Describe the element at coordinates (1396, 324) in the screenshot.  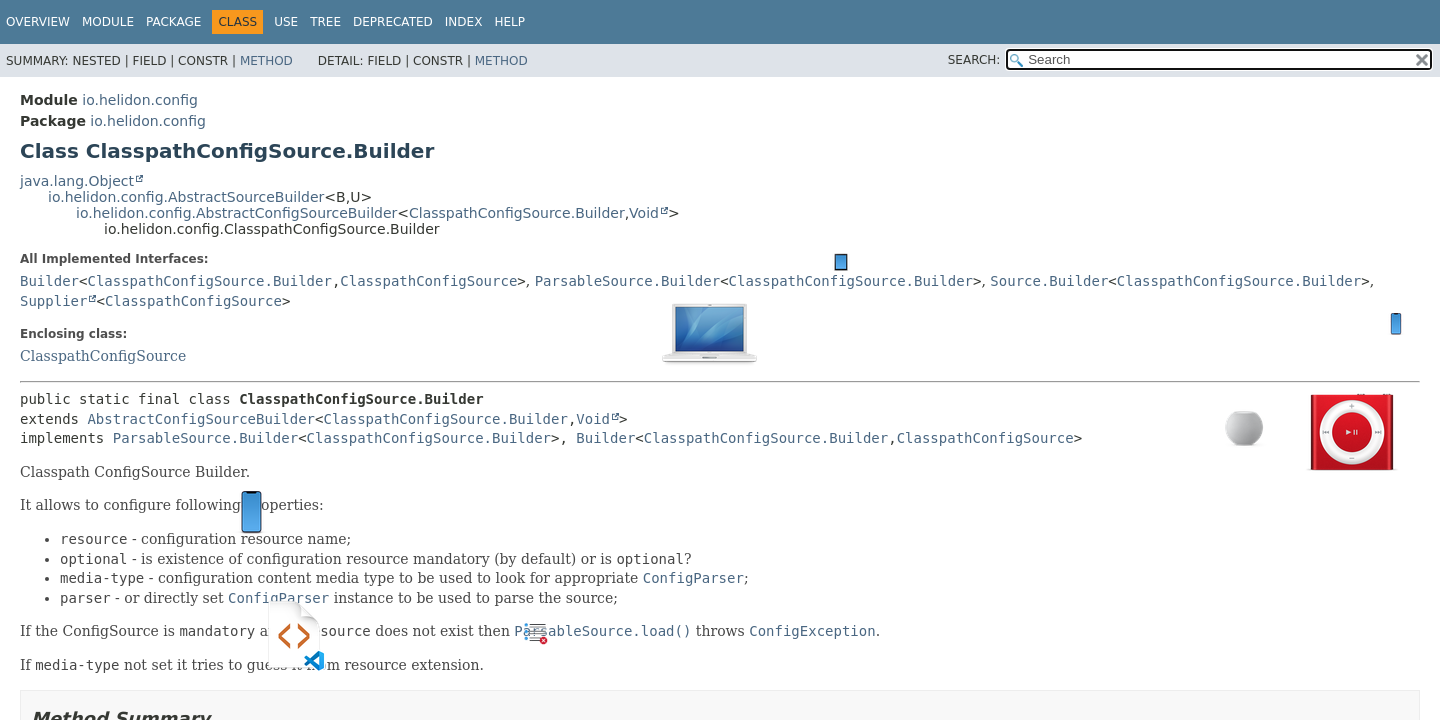
I see `iPhone 14 device icon` at that location.